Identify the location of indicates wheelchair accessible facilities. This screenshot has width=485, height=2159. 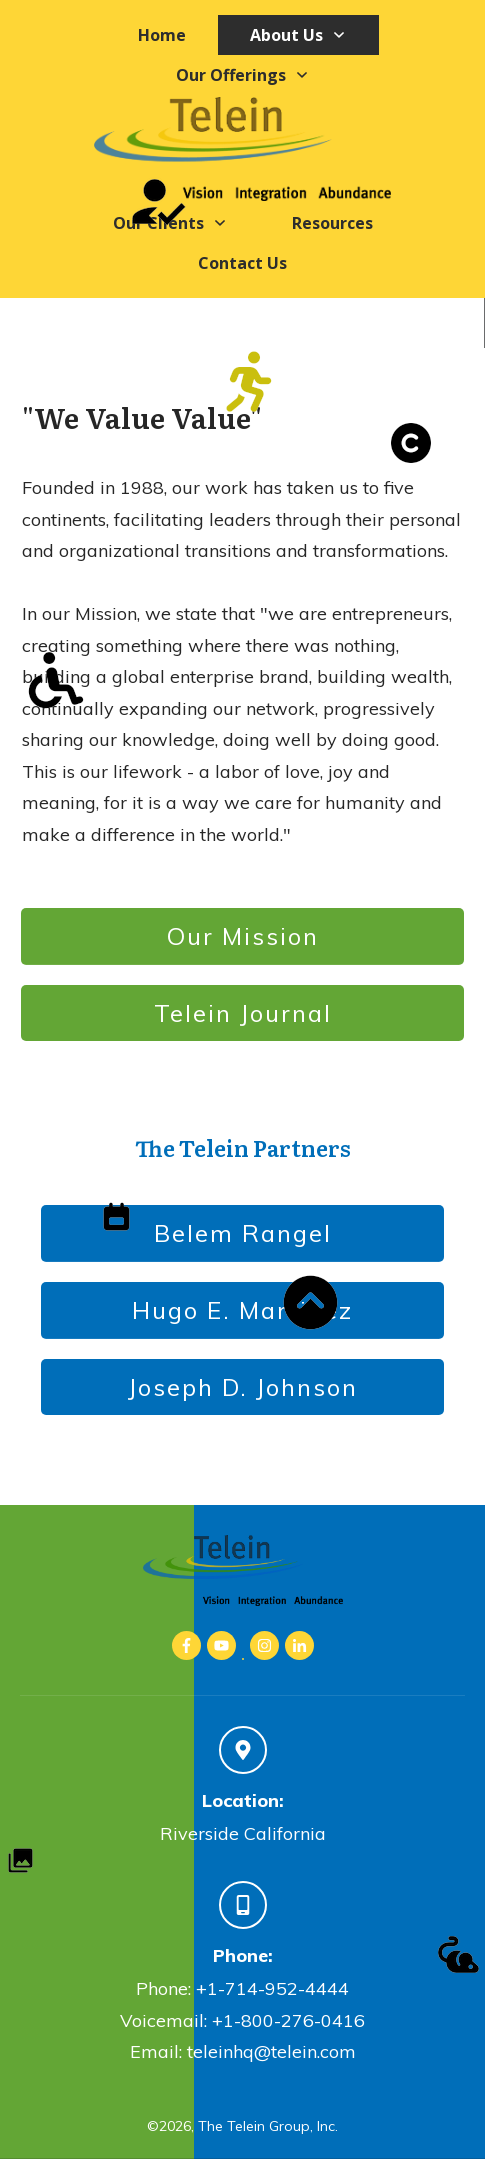
(56, 681).